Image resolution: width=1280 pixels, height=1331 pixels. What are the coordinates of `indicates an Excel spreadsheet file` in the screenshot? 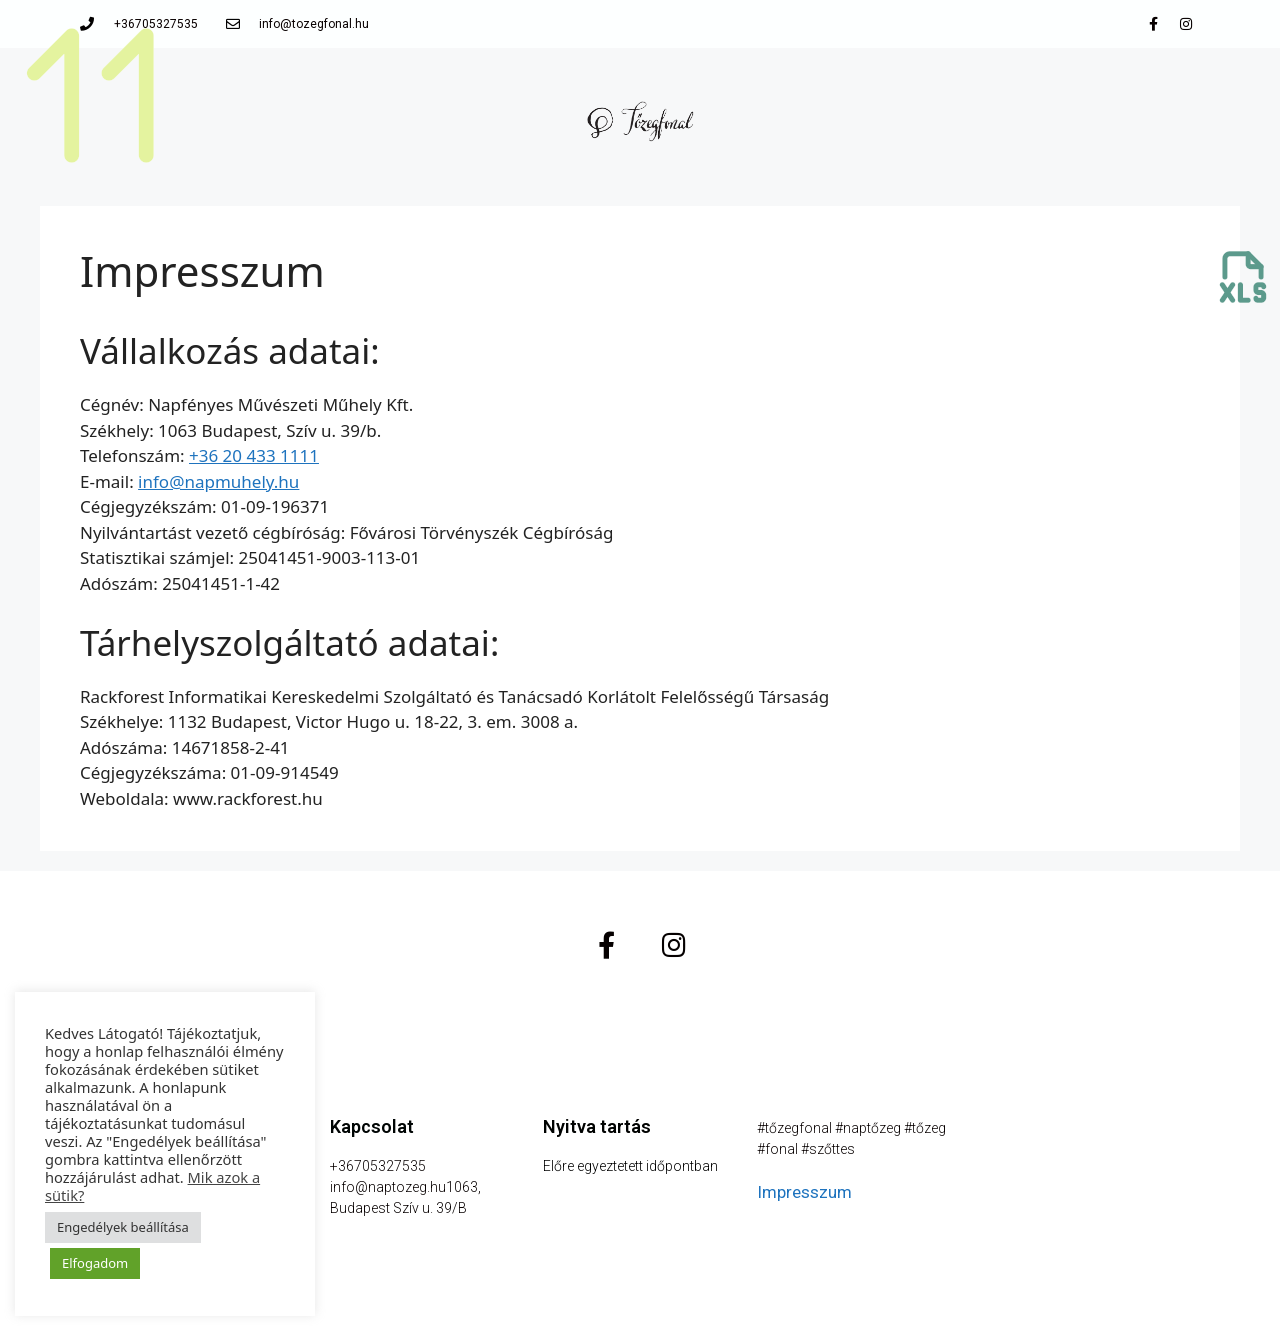 It's located at (1243, 277).